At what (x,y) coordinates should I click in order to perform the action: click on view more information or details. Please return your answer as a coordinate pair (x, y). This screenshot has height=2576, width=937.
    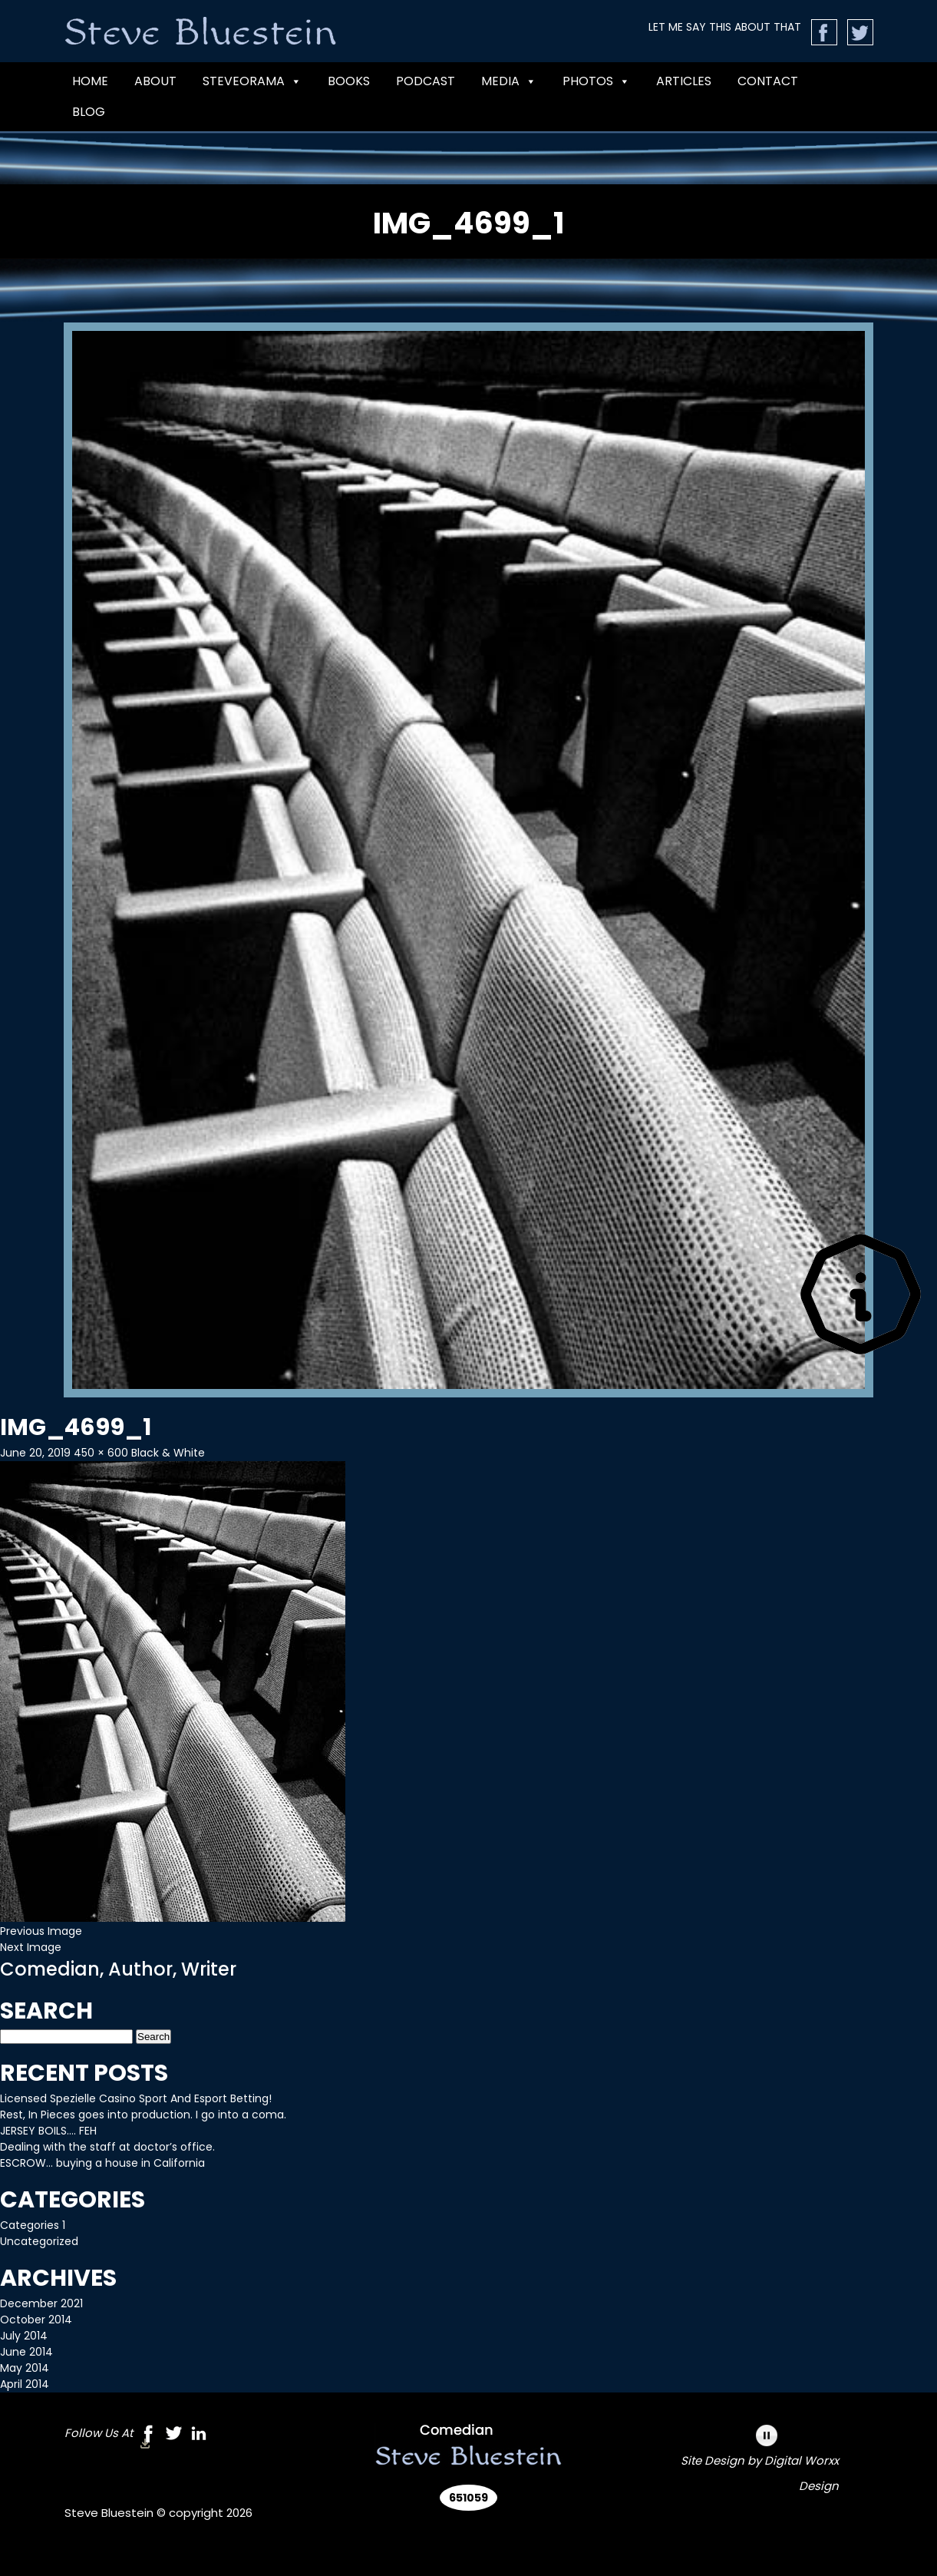
    Looking at the image, I should click on (860, 1294).